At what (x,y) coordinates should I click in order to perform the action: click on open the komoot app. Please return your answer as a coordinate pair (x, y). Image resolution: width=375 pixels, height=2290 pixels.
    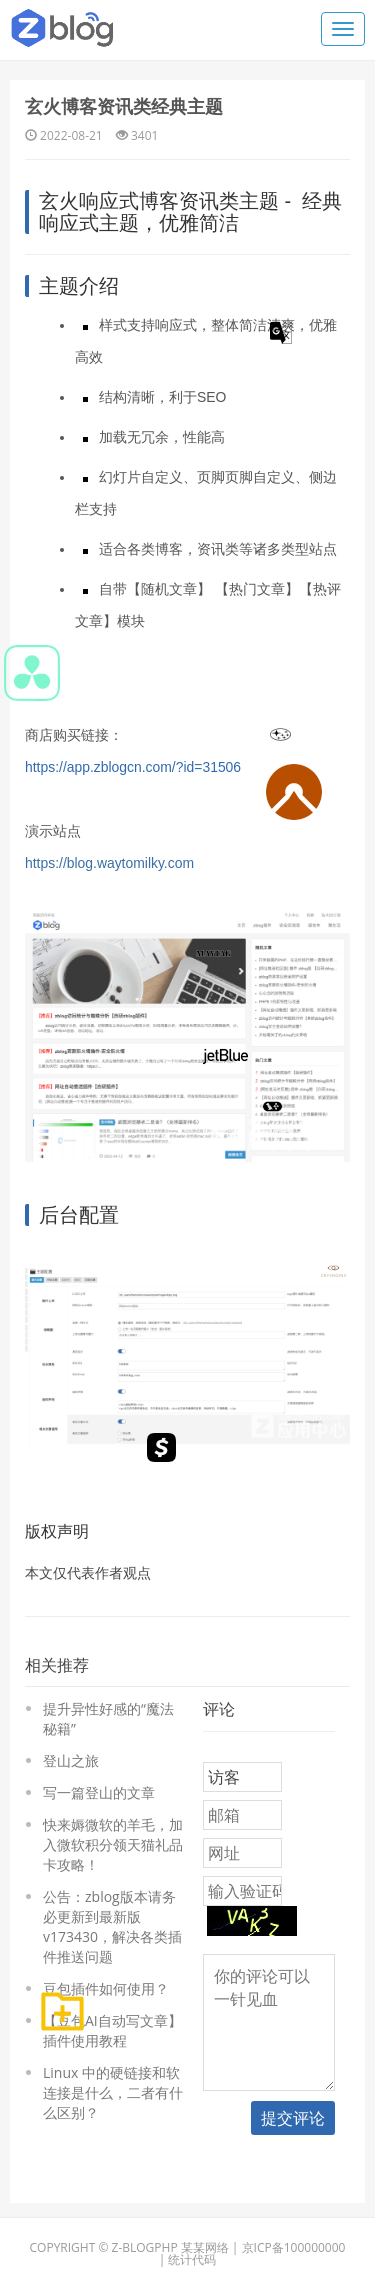
    Looking at the image, I should click on (294, 792).